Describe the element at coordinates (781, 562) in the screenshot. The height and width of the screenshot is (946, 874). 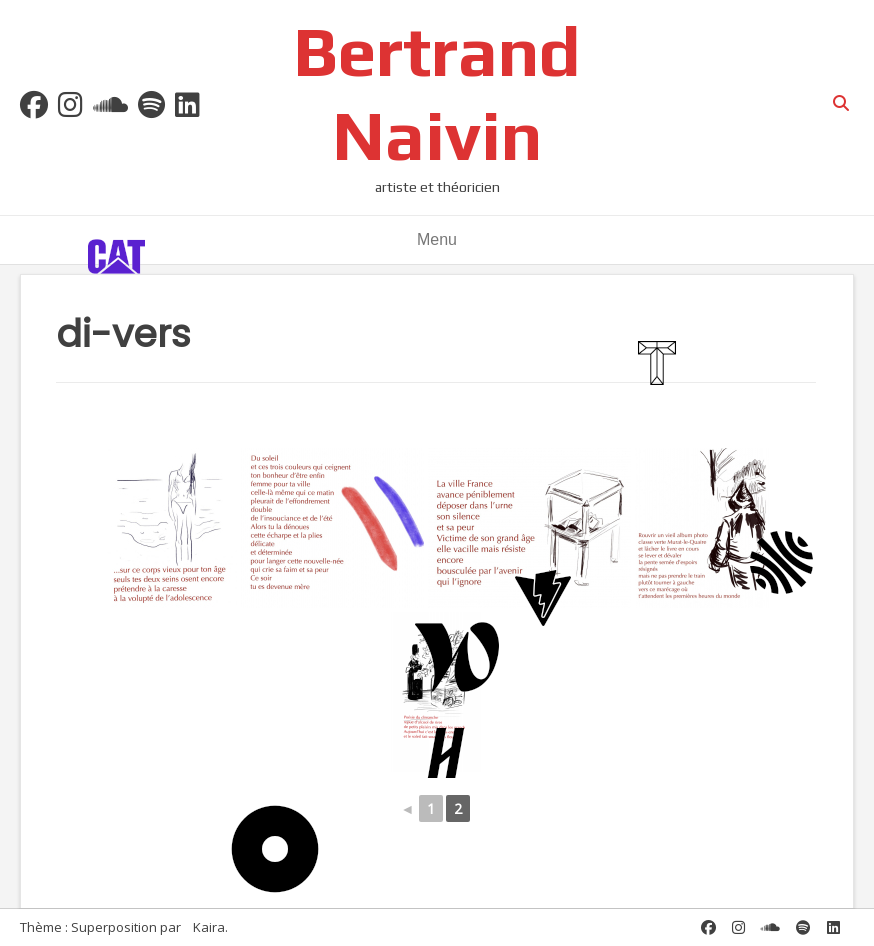
I see `HAL company or brand logo` at that location.